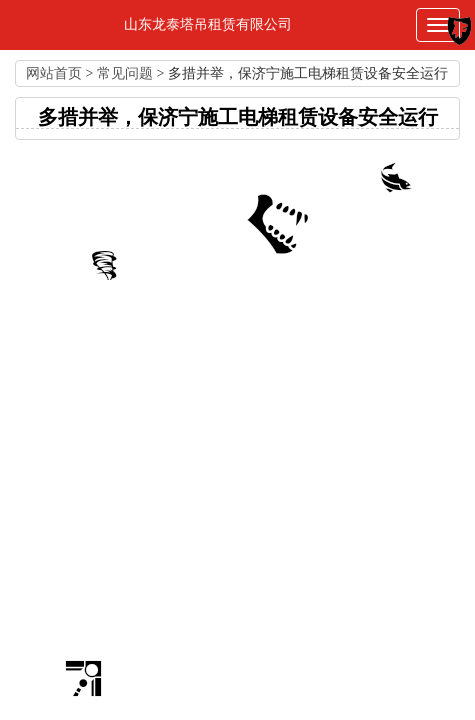  What do you see at coordinates (278, 224) in the screenshot?
I see `jawbone item in a game inventory` at bounding box center [278, 224].